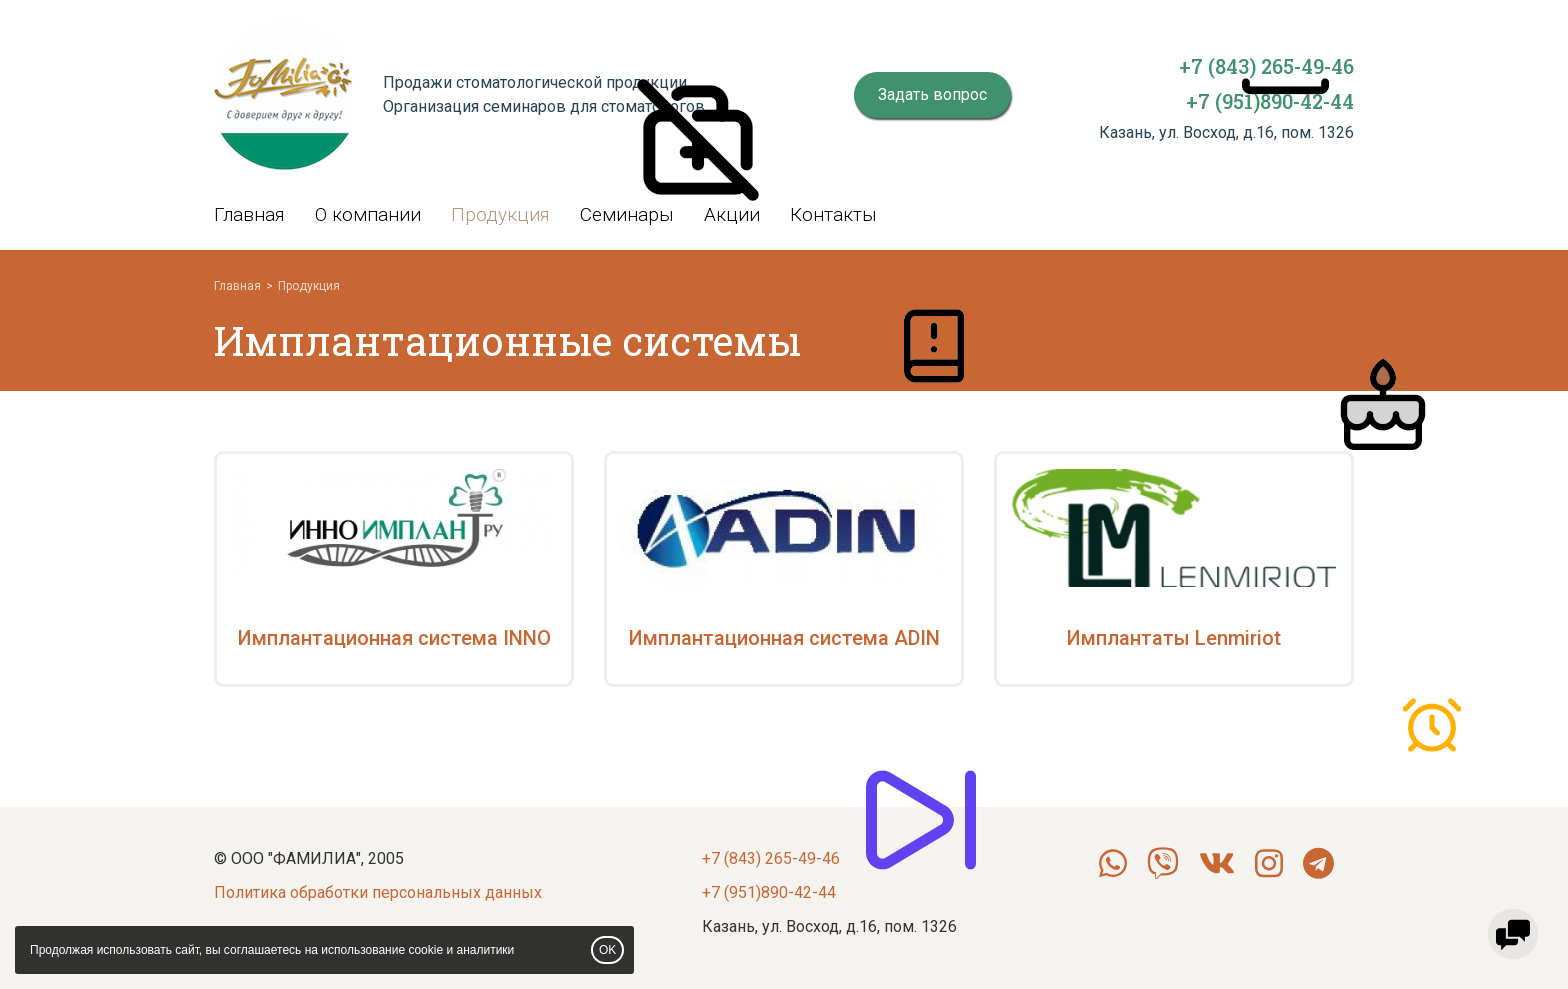 The image size is (1568, 989). I want to click on set or manage alarms, so click(1432, 725).